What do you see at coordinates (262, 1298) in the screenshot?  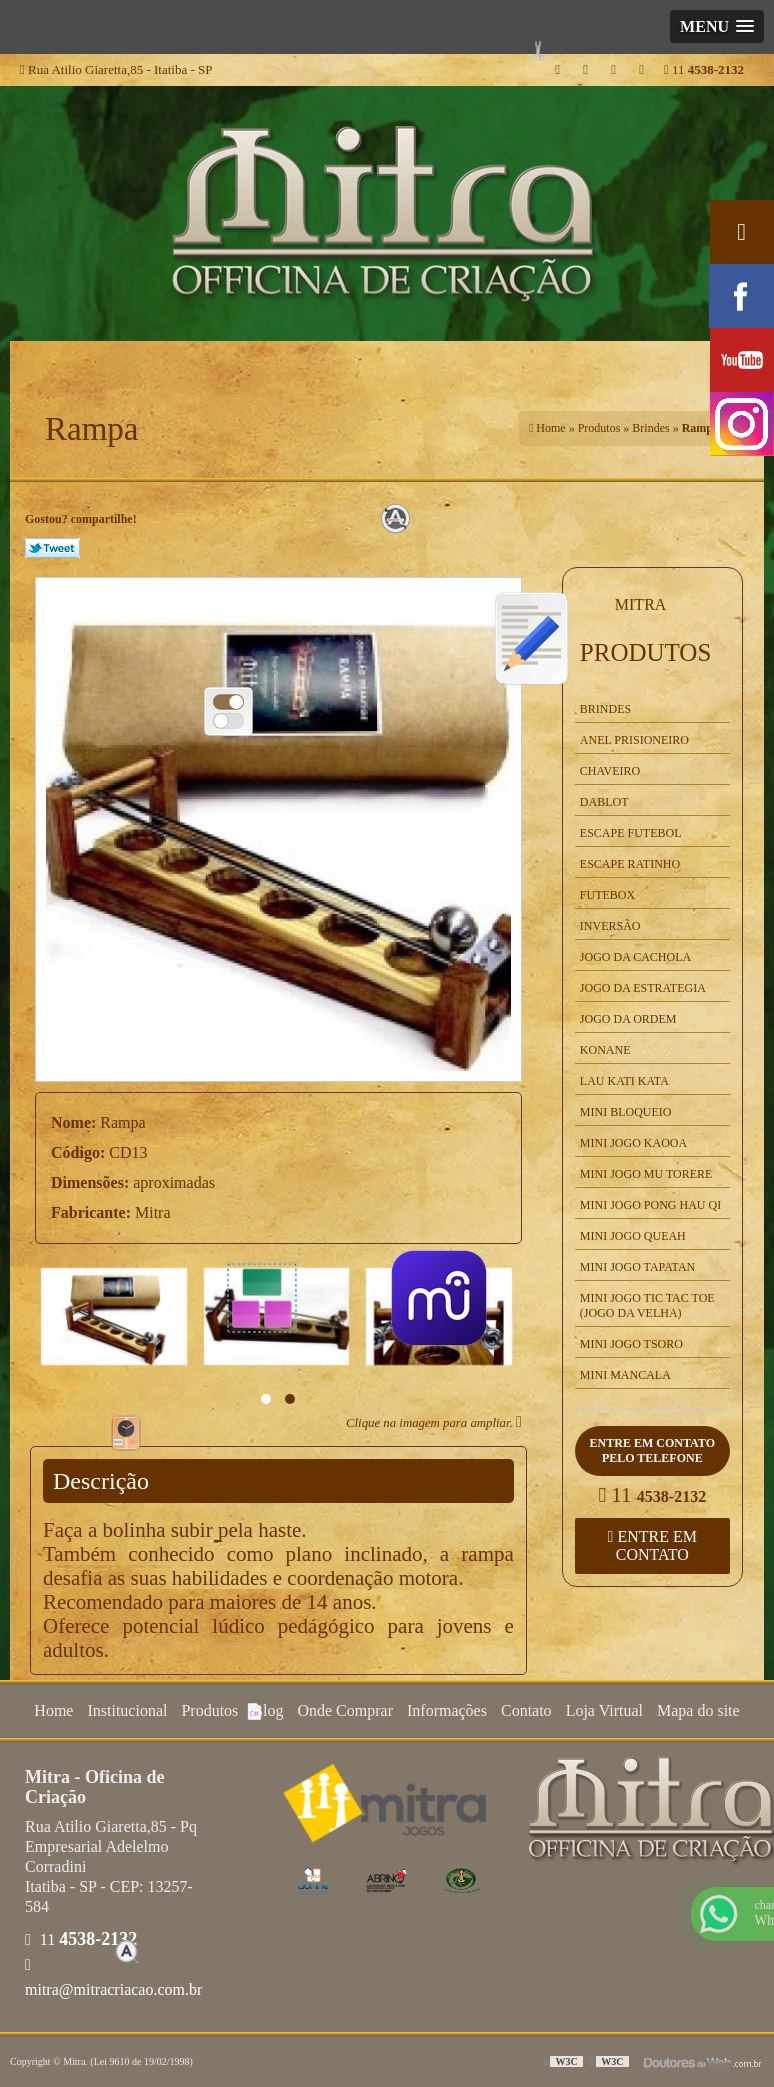 I see `select all items in the current view` at bounding box center [262, 1298].